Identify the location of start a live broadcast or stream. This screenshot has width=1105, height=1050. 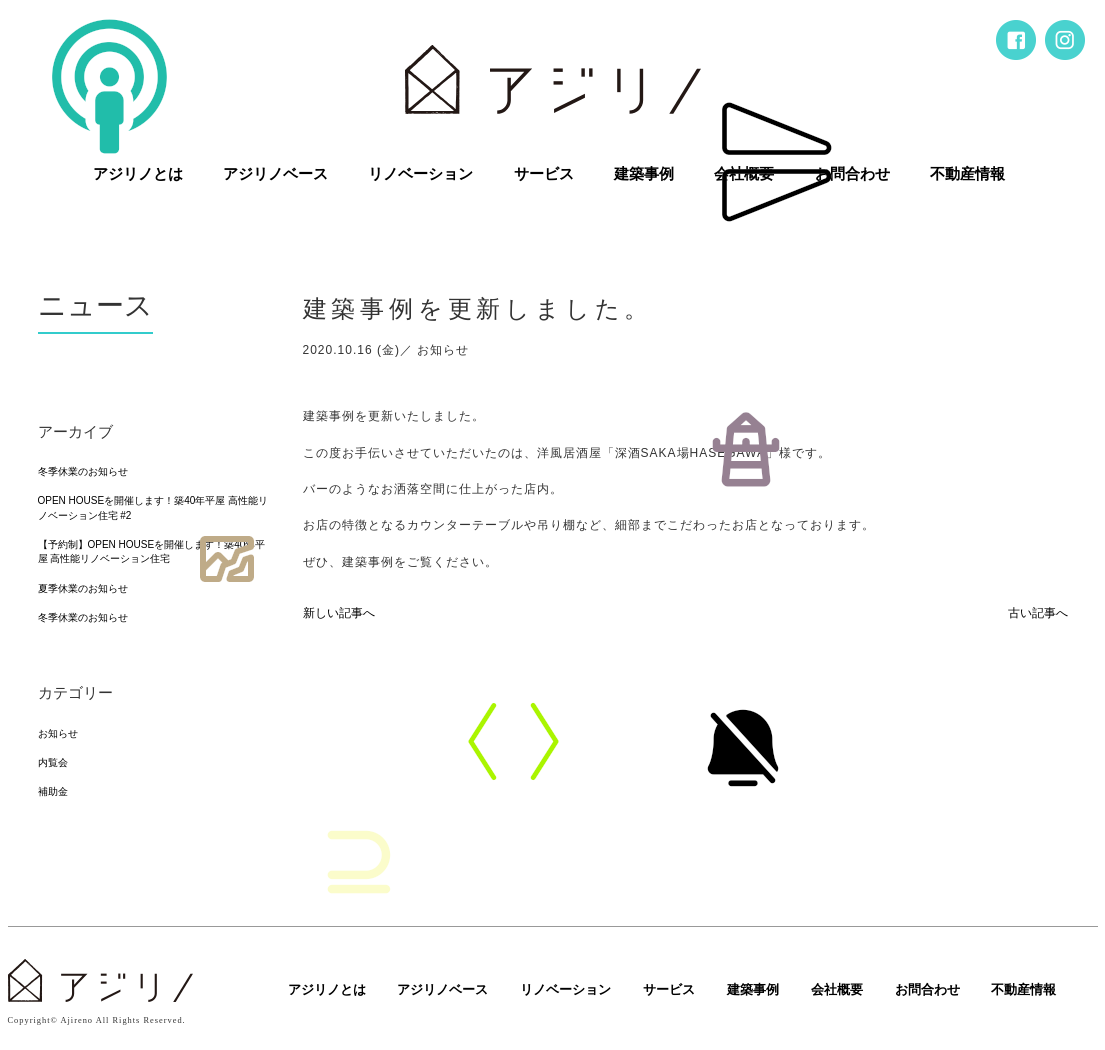
(109, 86).